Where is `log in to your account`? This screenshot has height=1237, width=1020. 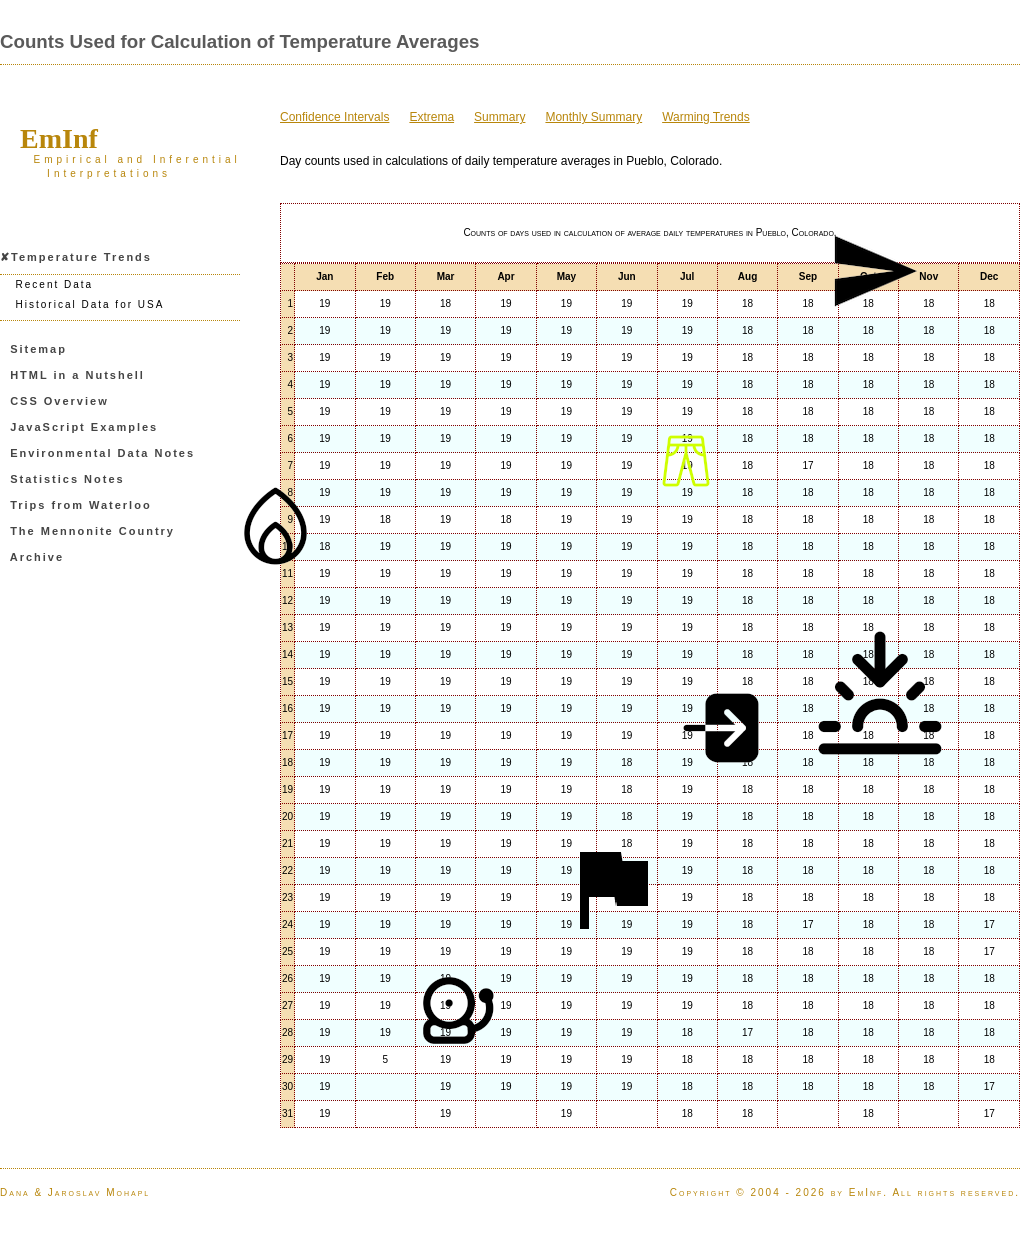
log in to your account is located at coordinates (721, 728).